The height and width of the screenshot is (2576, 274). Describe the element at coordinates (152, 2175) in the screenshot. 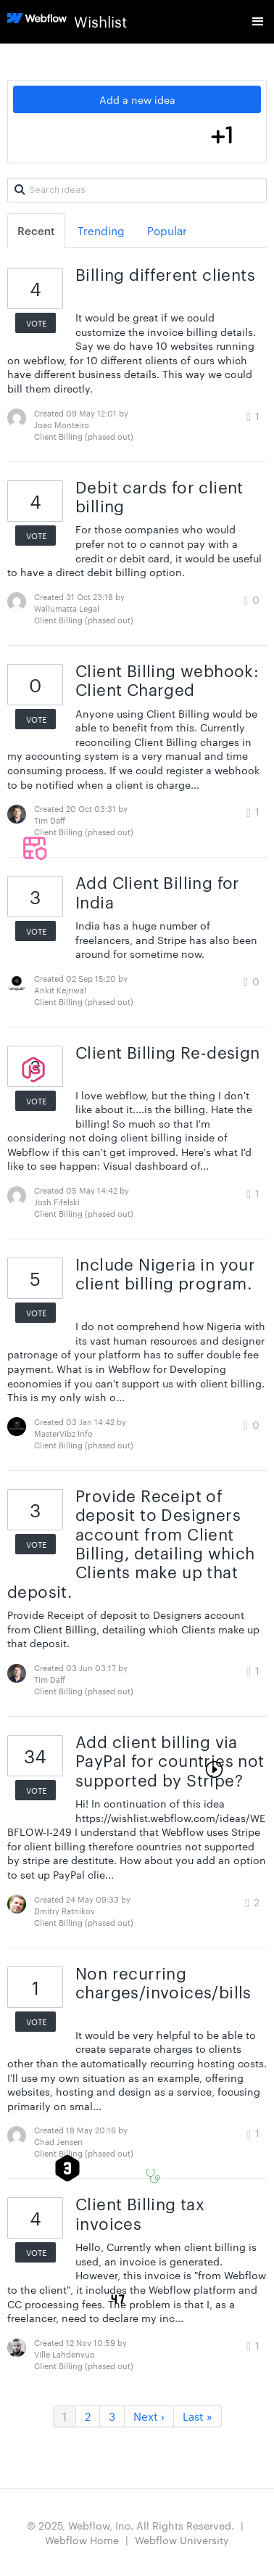

I see `access health or medical features` at that location.